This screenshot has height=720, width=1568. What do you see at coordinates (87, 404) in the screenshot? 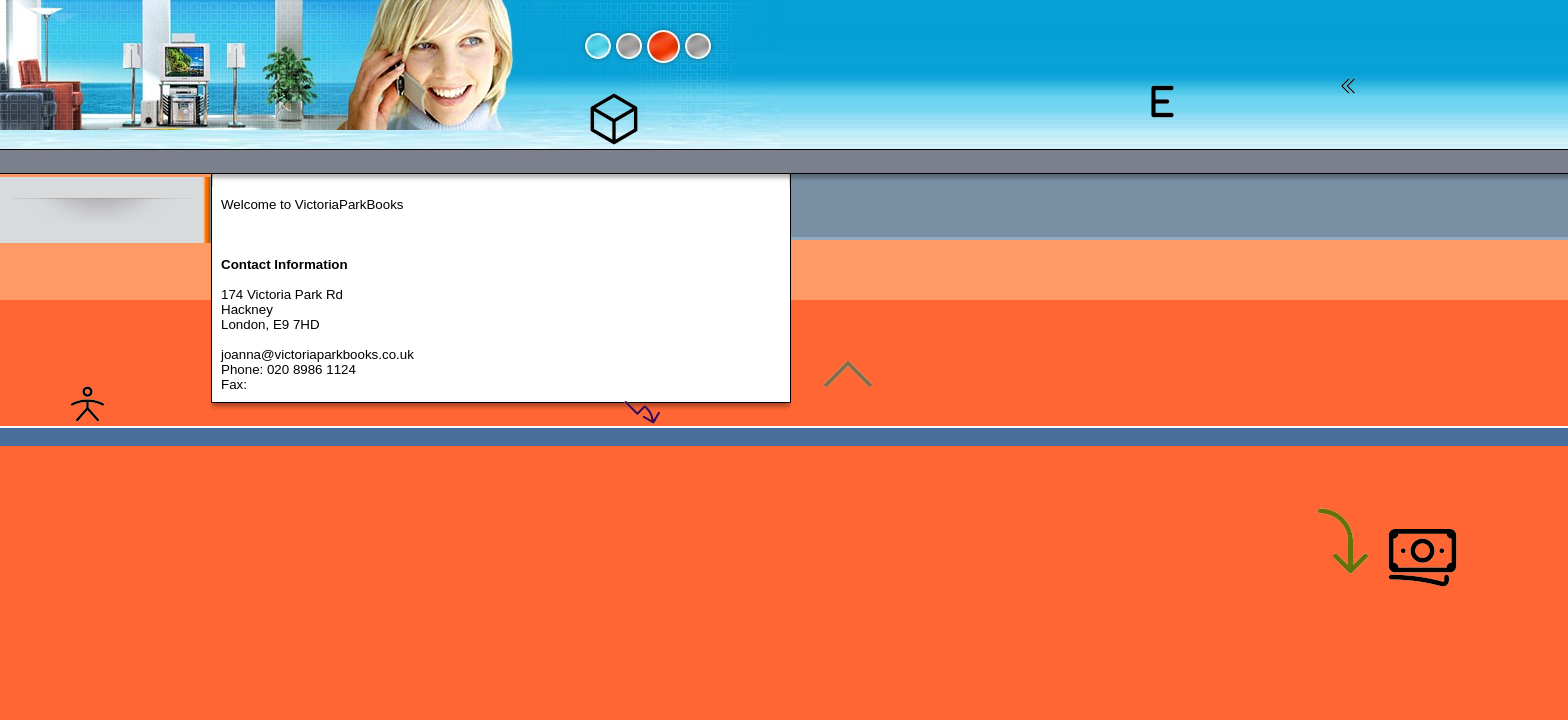
I see `view user profile` at bounding box center [87, 404].